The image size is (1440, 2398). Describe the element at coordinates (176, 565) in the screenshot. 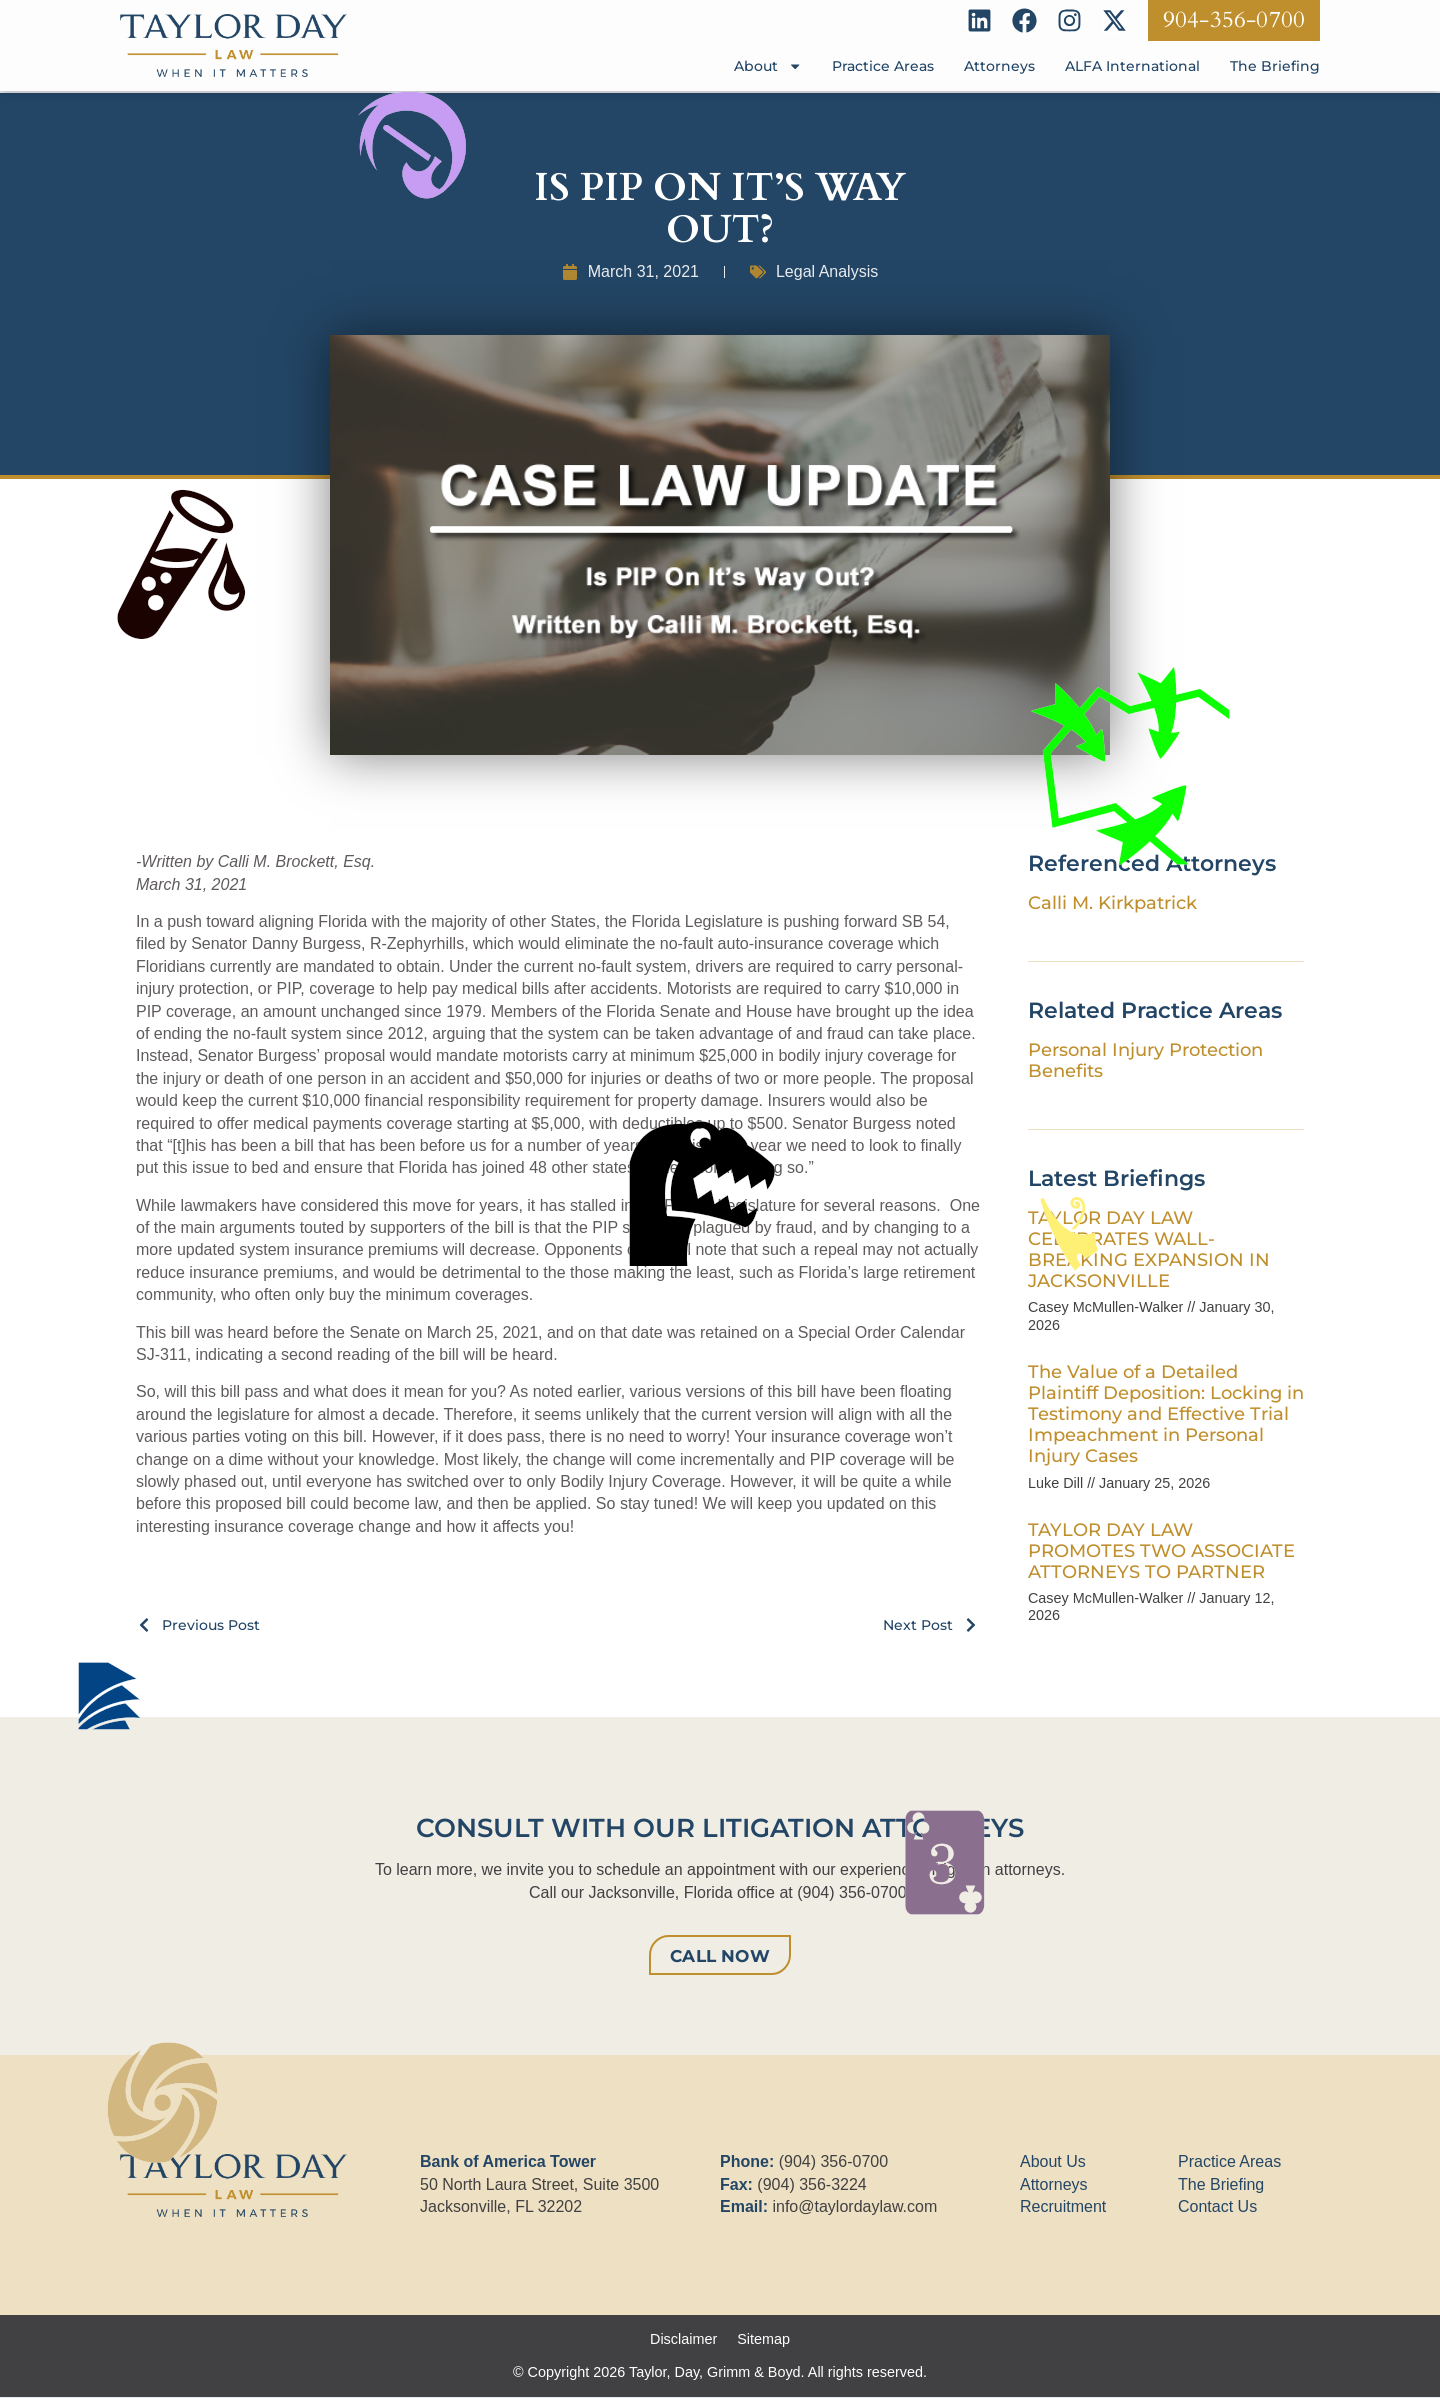

I see `indicates a chemistry or alchemy feature` at that location.